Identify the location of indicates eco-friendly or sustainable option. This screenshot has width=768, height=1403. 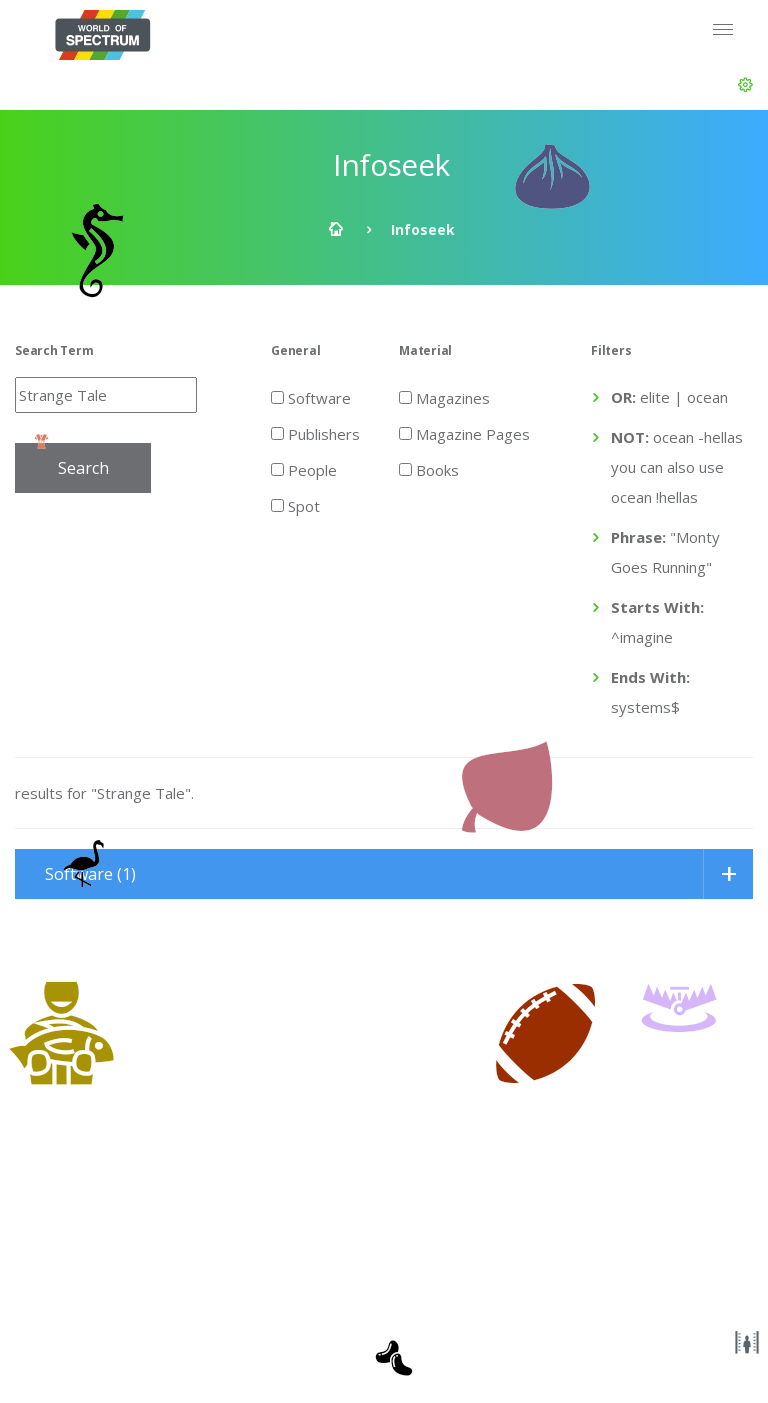
(507, 787).